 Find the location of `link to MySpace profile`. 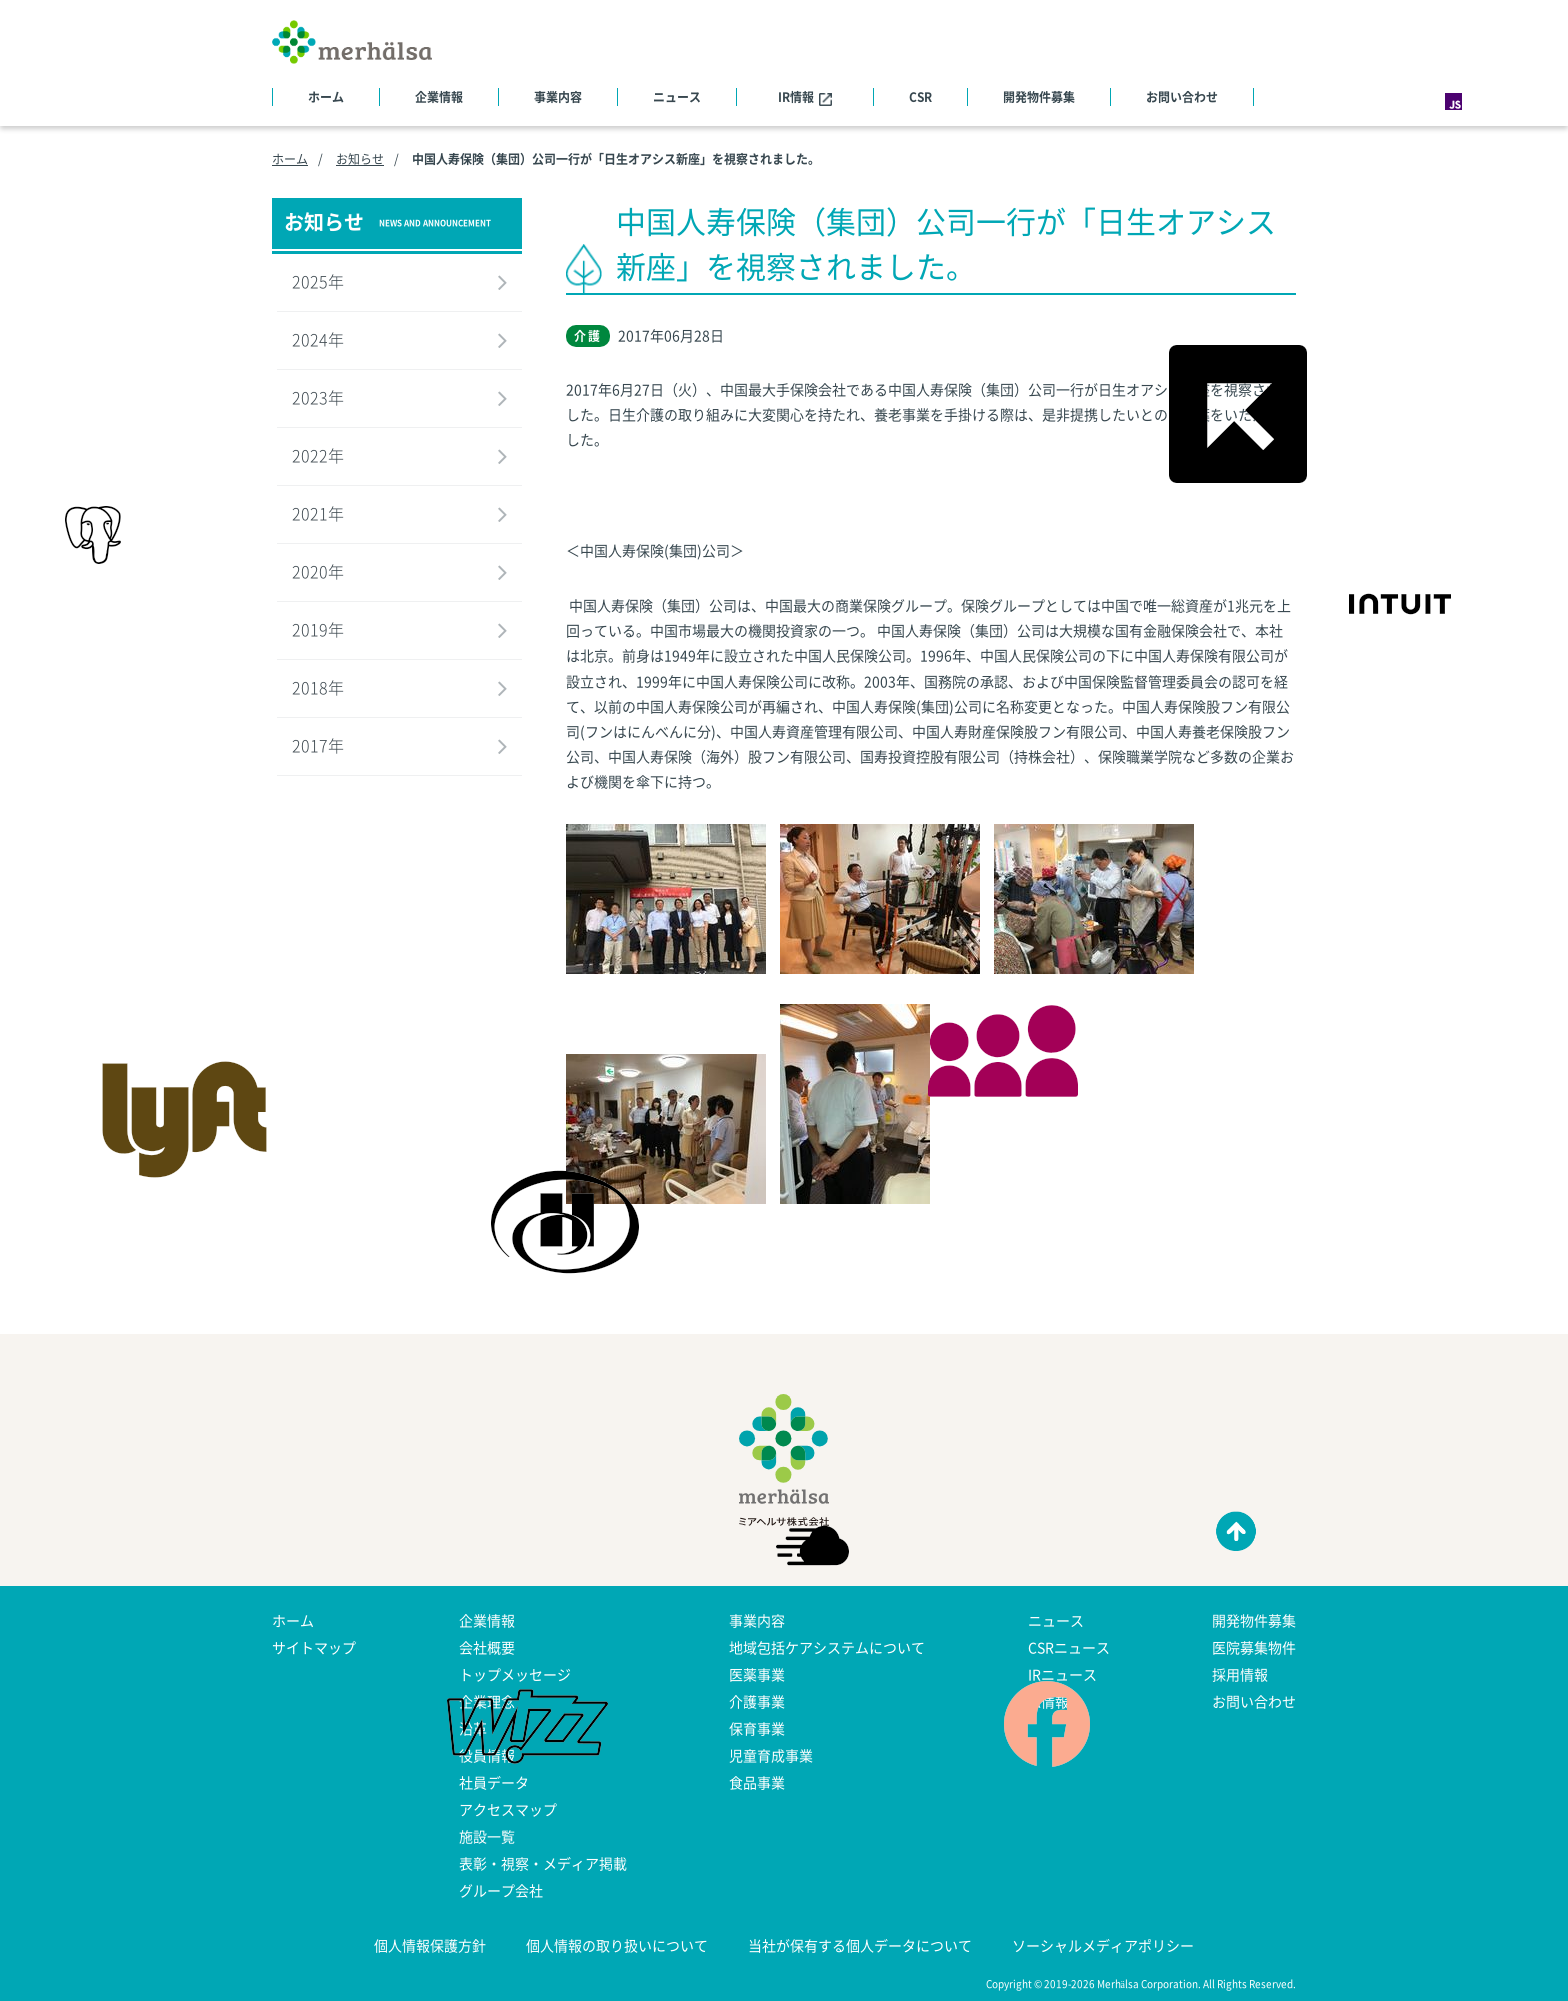

link to MySpace profile is located at coordinates (1003, 1051).